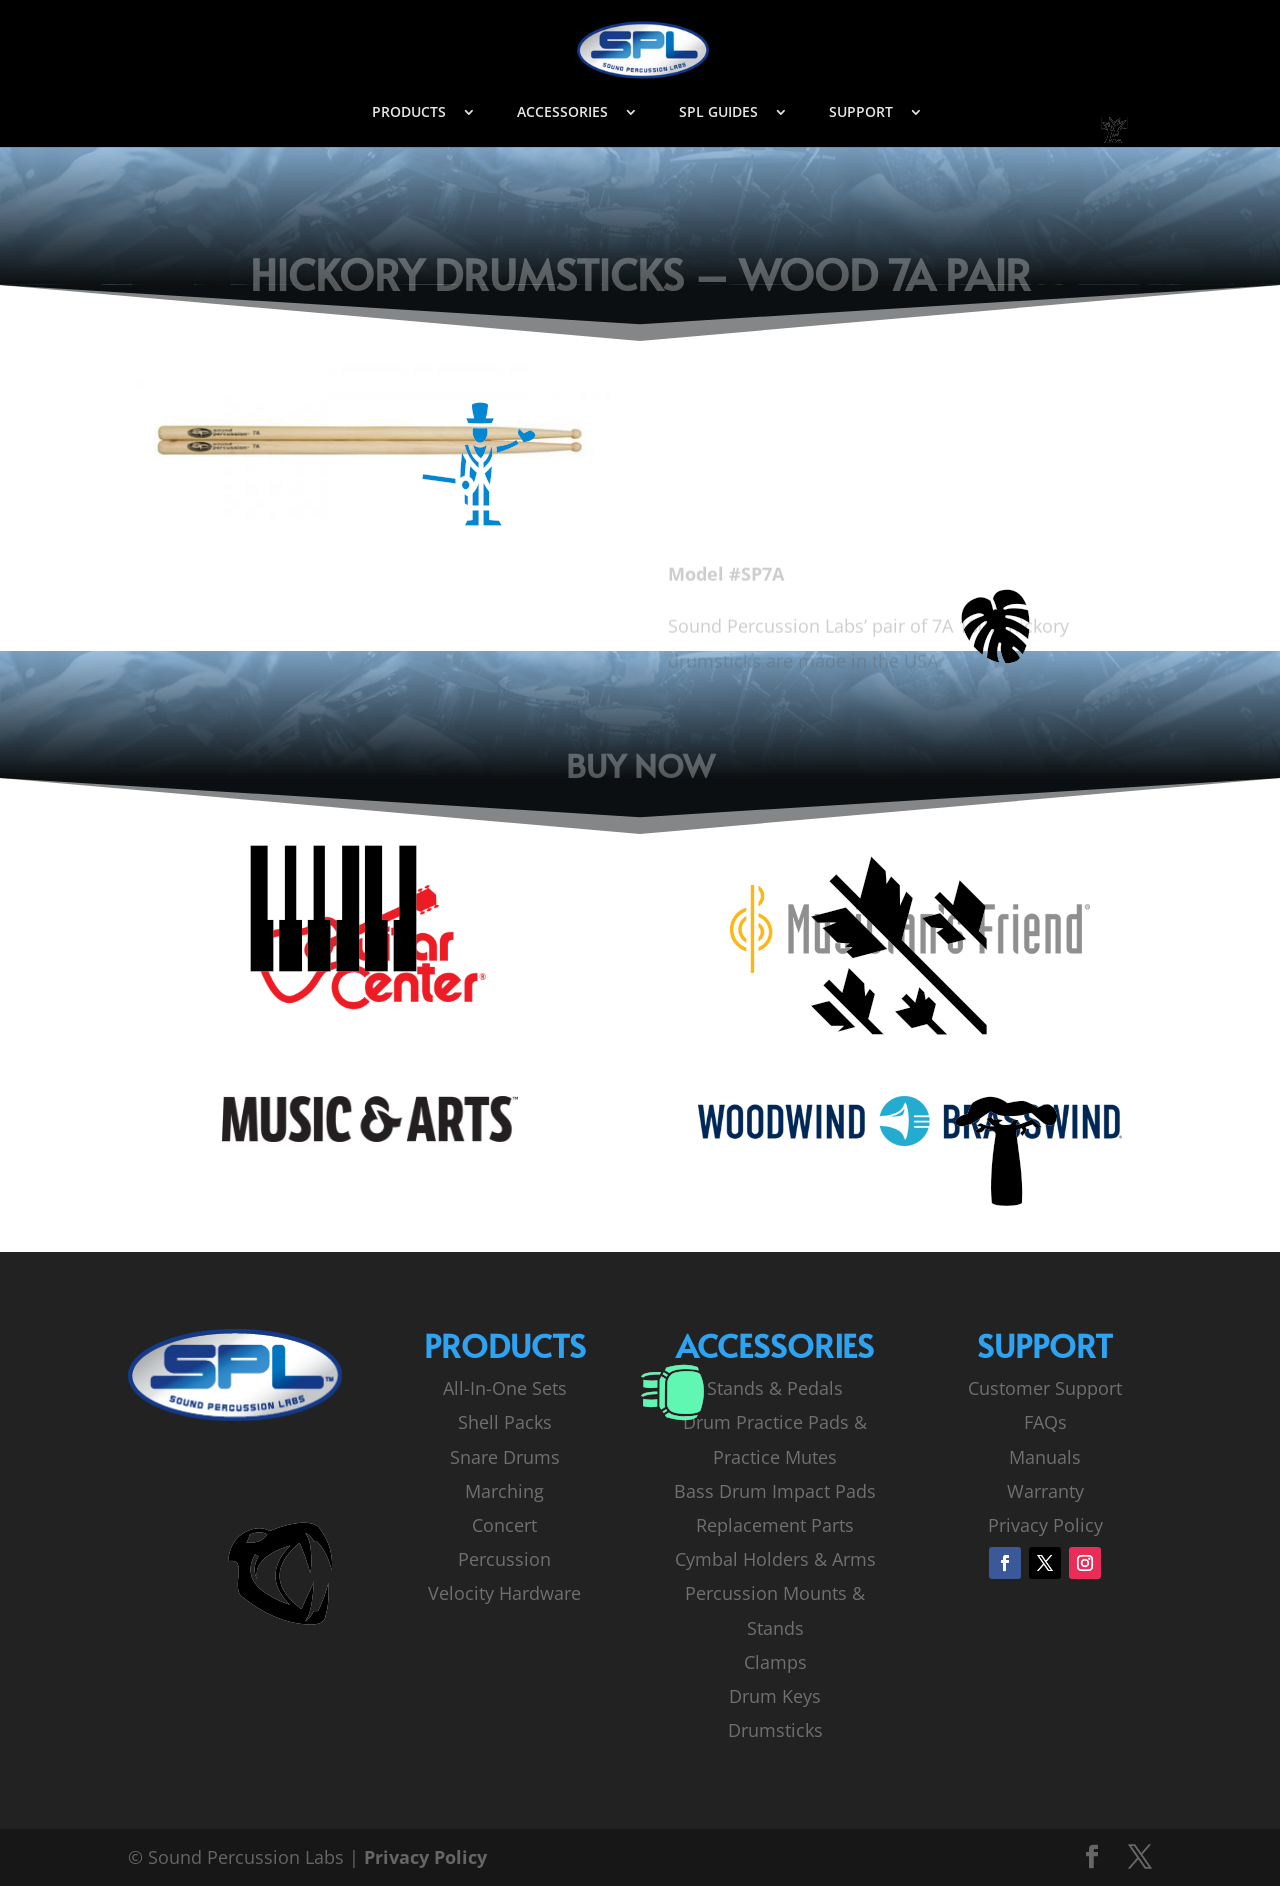 Image resolution: width=1280 pixels, height=1886 pixels. I want to click on indicates a beast or creature type in a game interface, so click(280, 1573).